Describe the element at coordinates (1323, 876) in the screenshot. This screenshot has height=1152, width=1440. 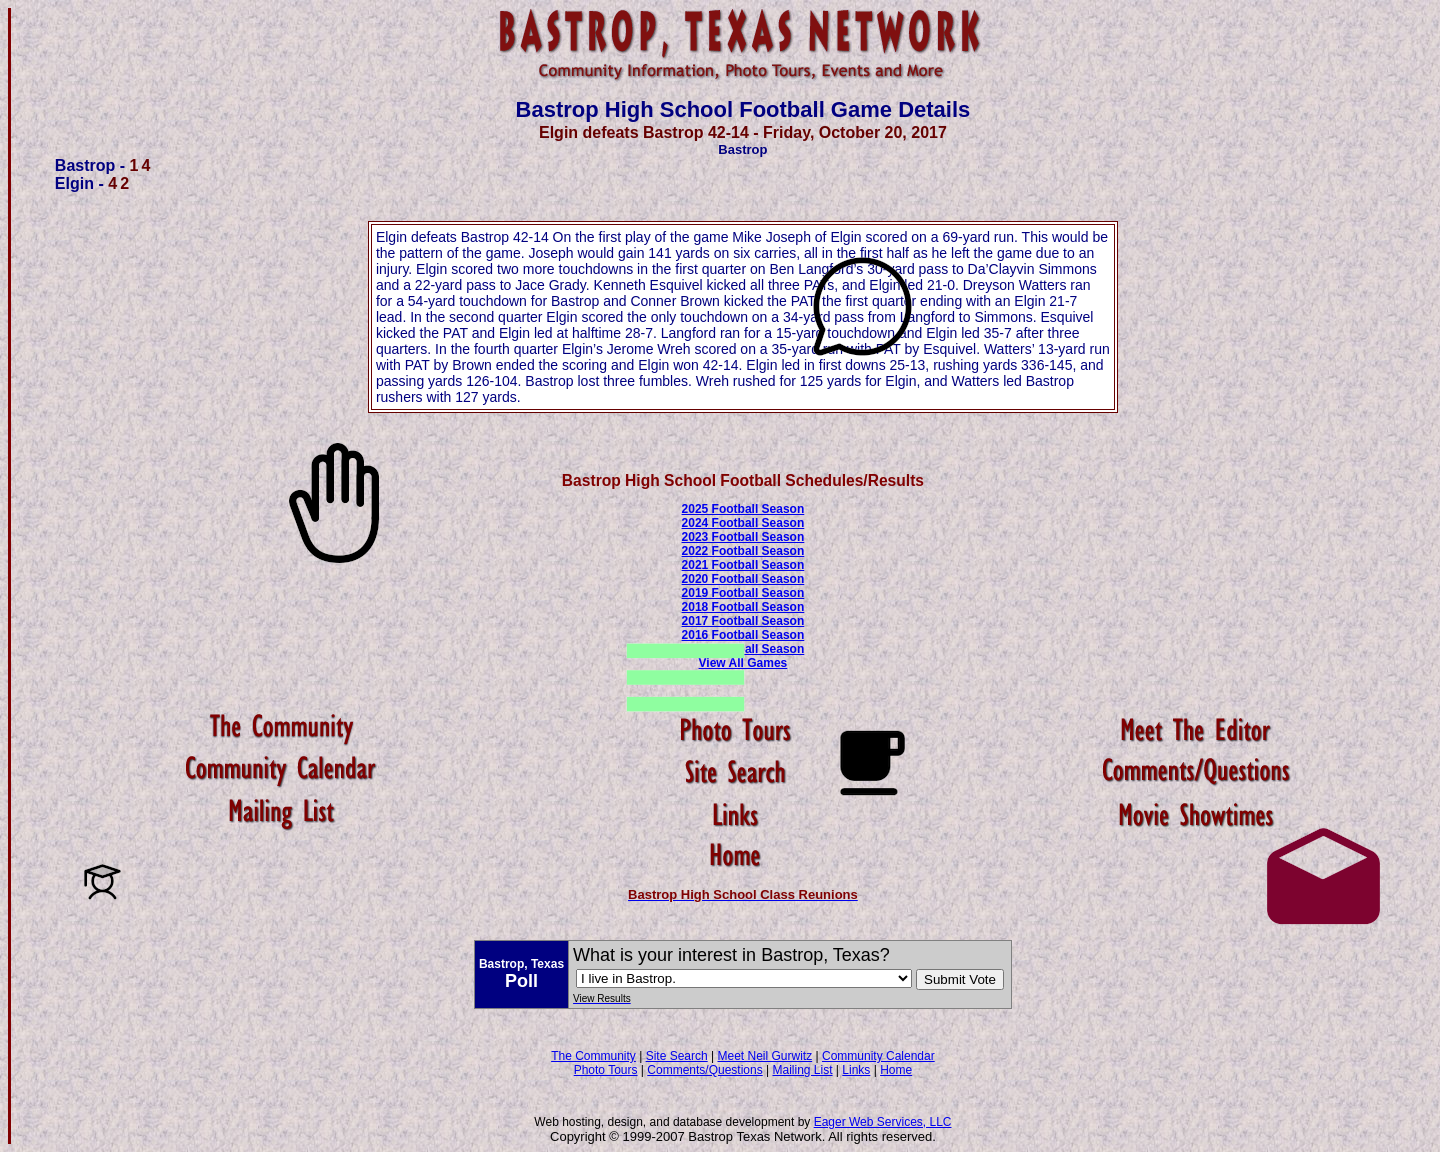
I see `view an opened email message` at that location.